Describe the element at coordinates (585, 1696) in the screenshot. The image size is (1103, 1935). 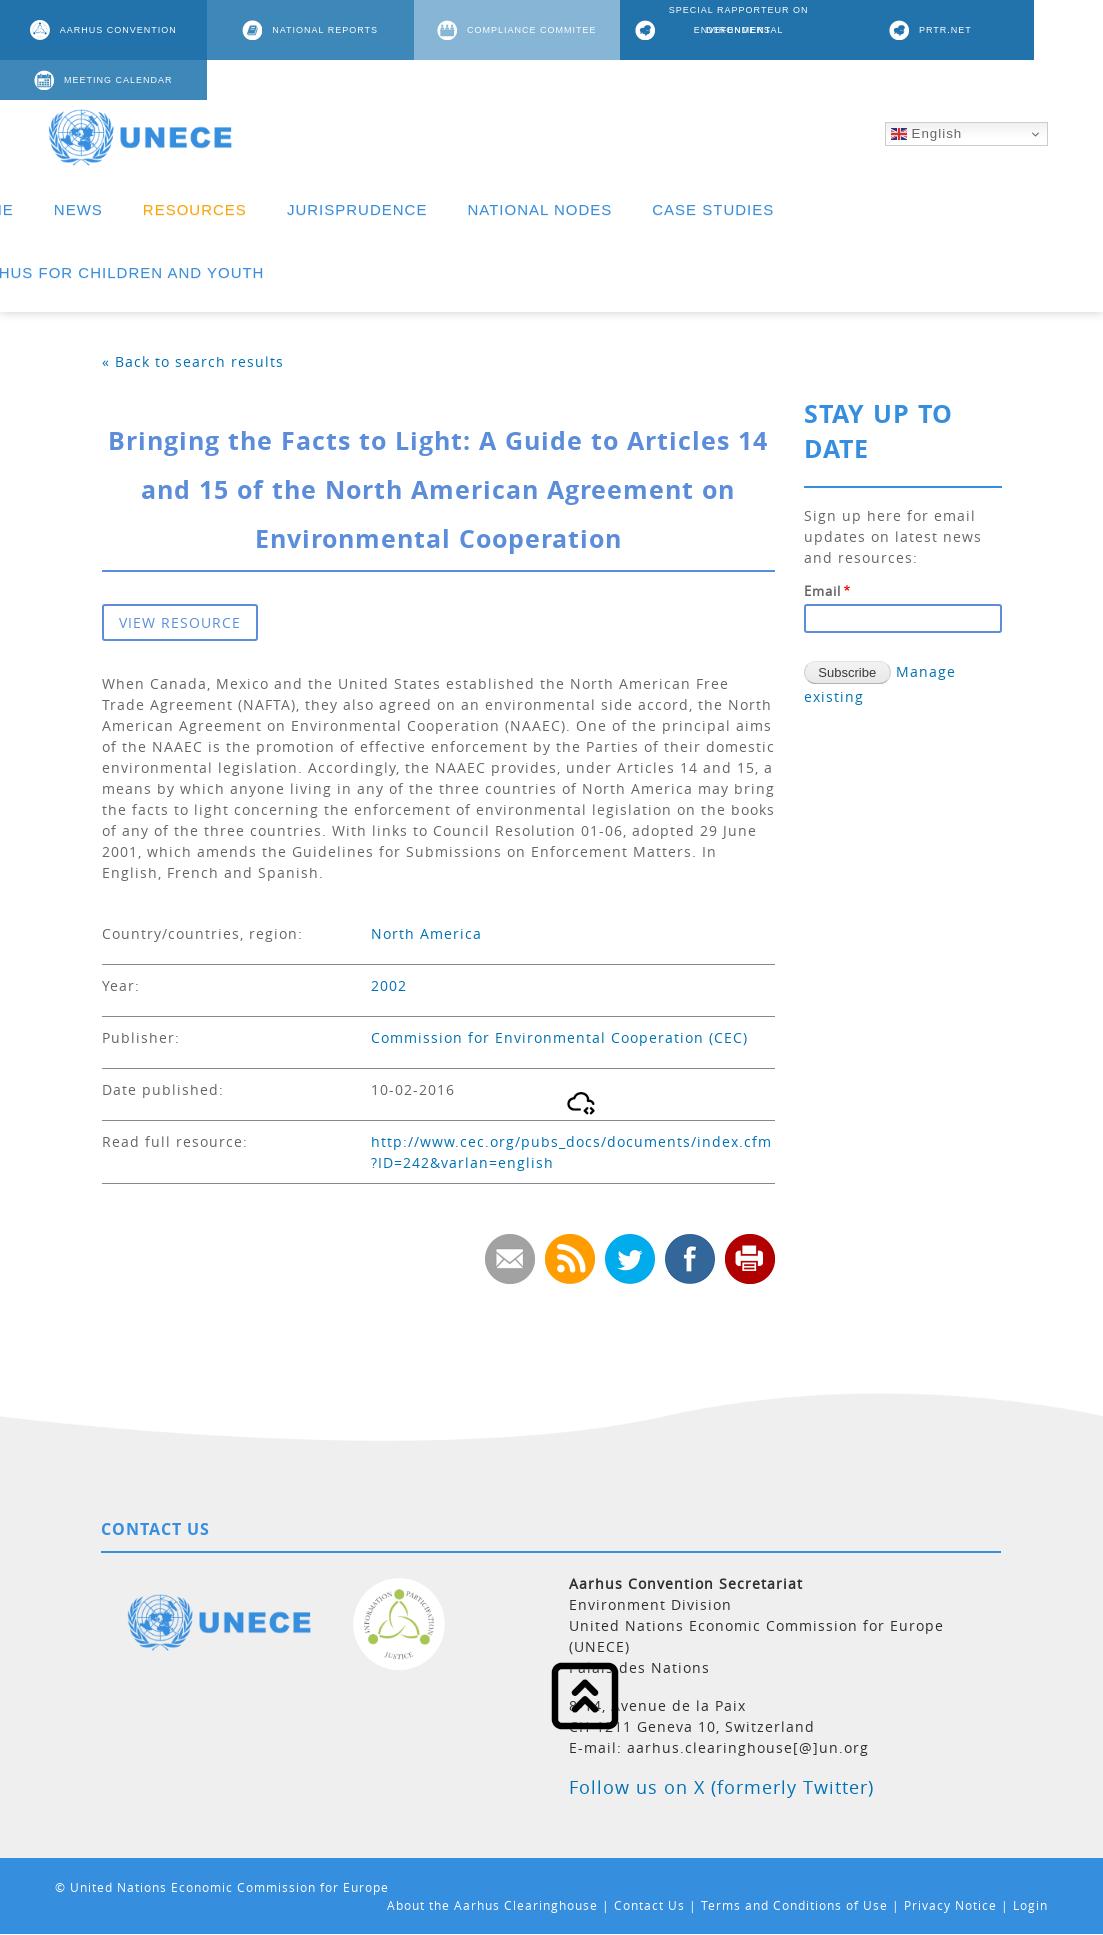
I see `scroll to top of page` at that location.